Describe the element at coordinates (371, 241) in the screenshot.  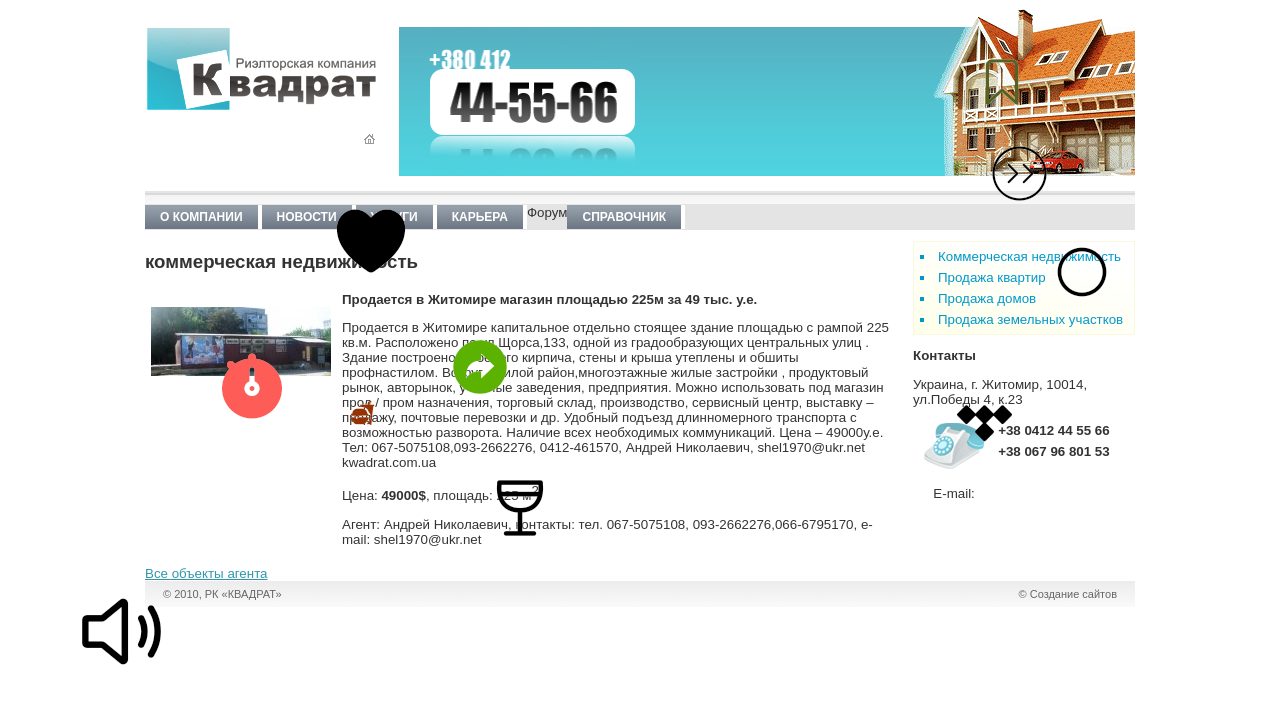
I see `add to favorites` at that location.